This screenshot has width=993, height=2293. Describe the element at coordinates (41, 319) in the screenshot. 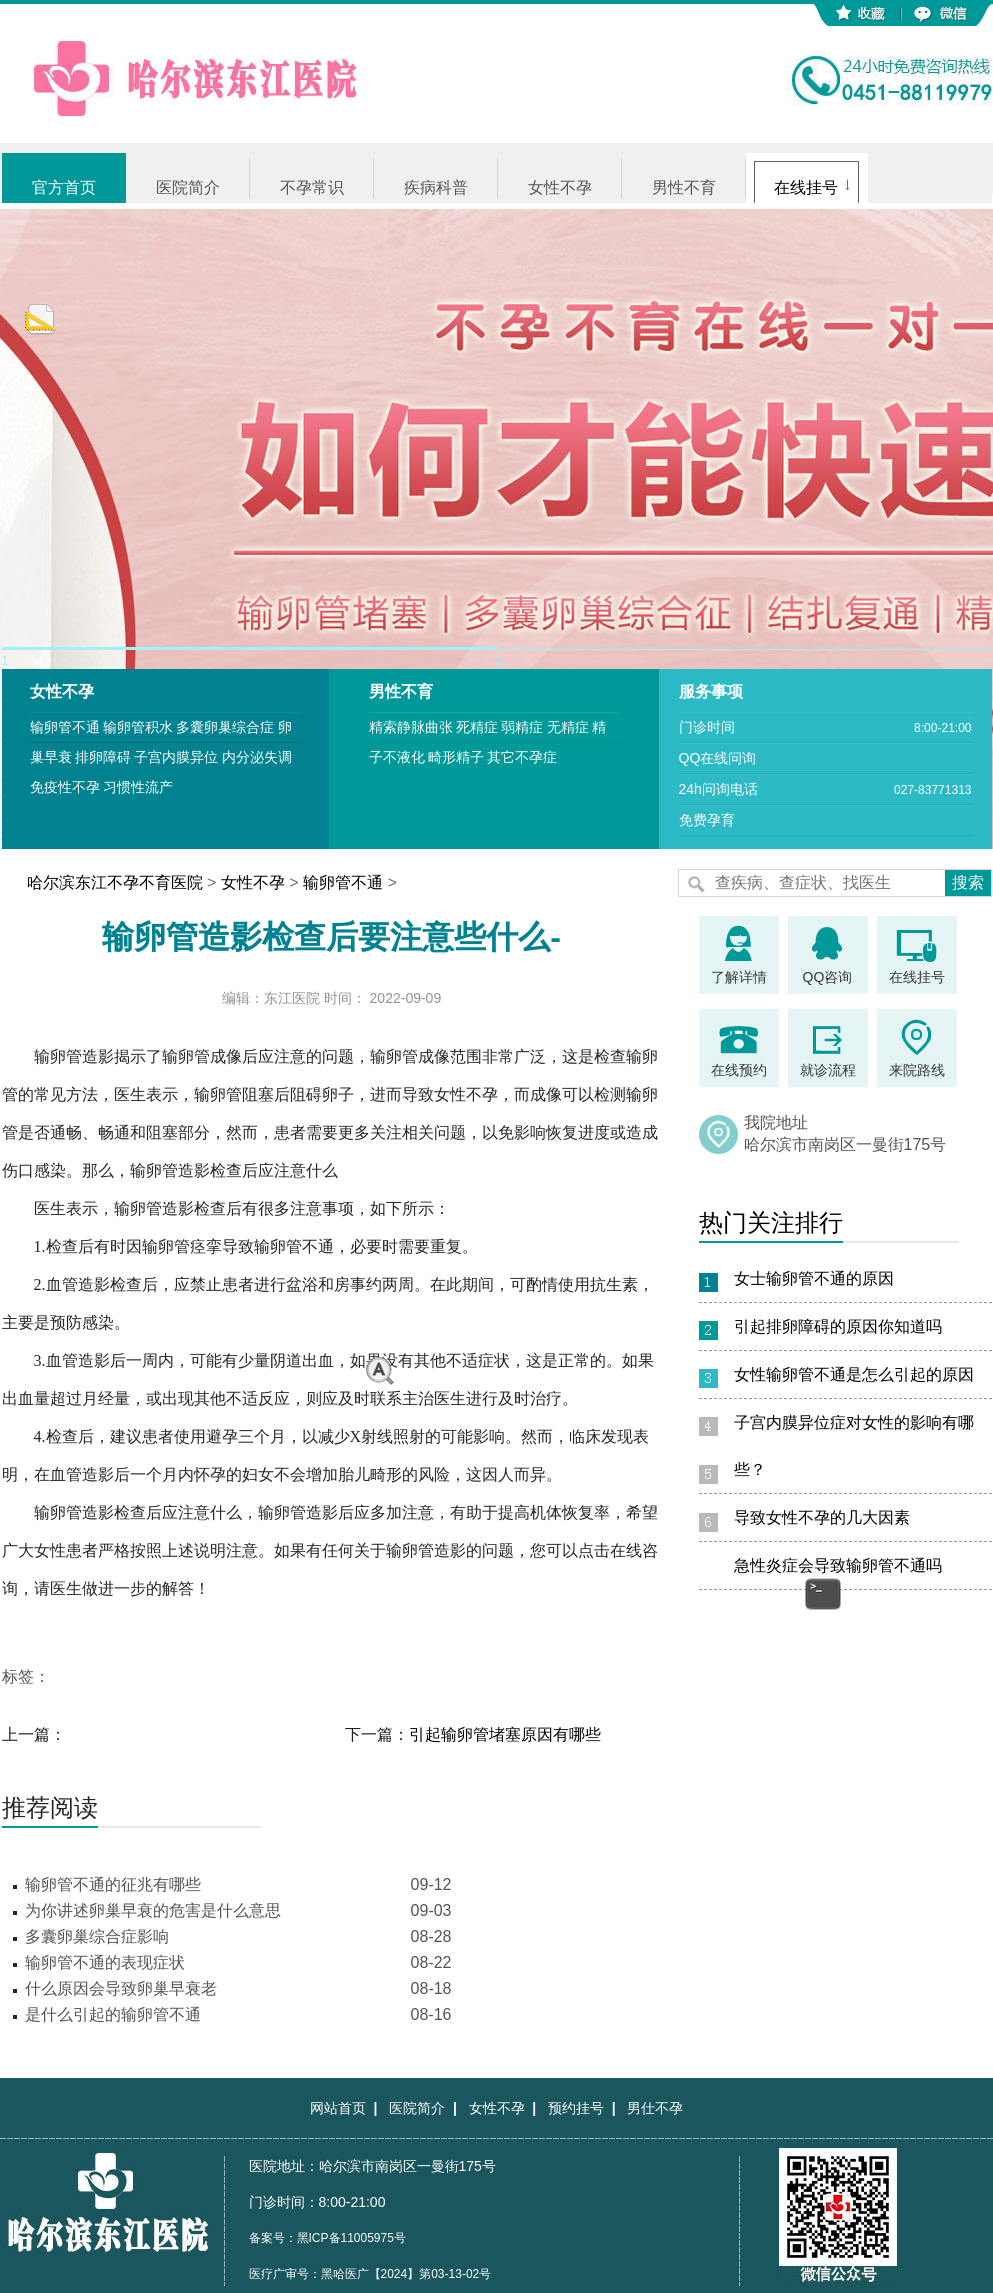

I see `configure page layout and formatting options` at that location.